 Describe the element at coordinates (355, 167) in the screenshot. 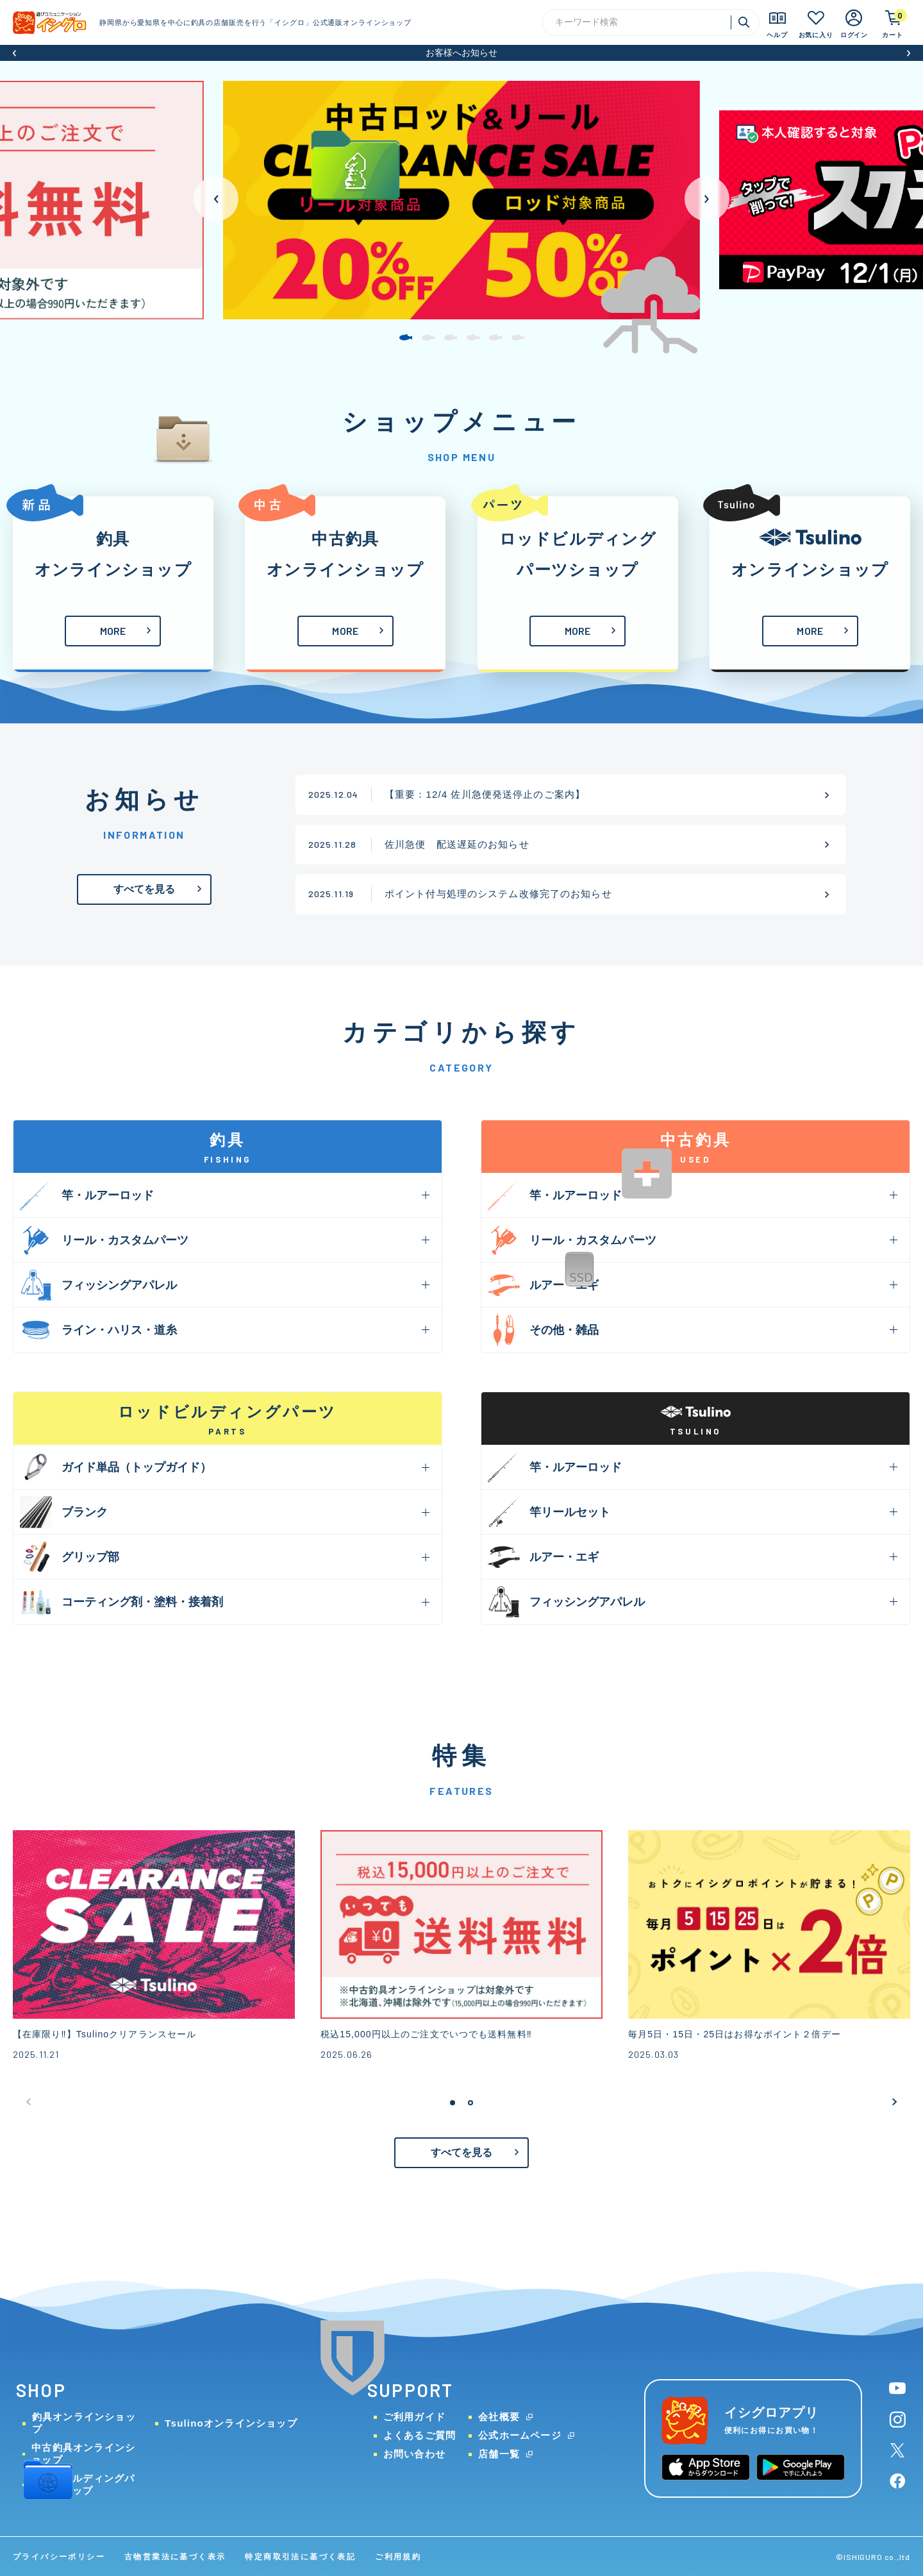

I see `open game jolt chess or strategy games folder` at that location.